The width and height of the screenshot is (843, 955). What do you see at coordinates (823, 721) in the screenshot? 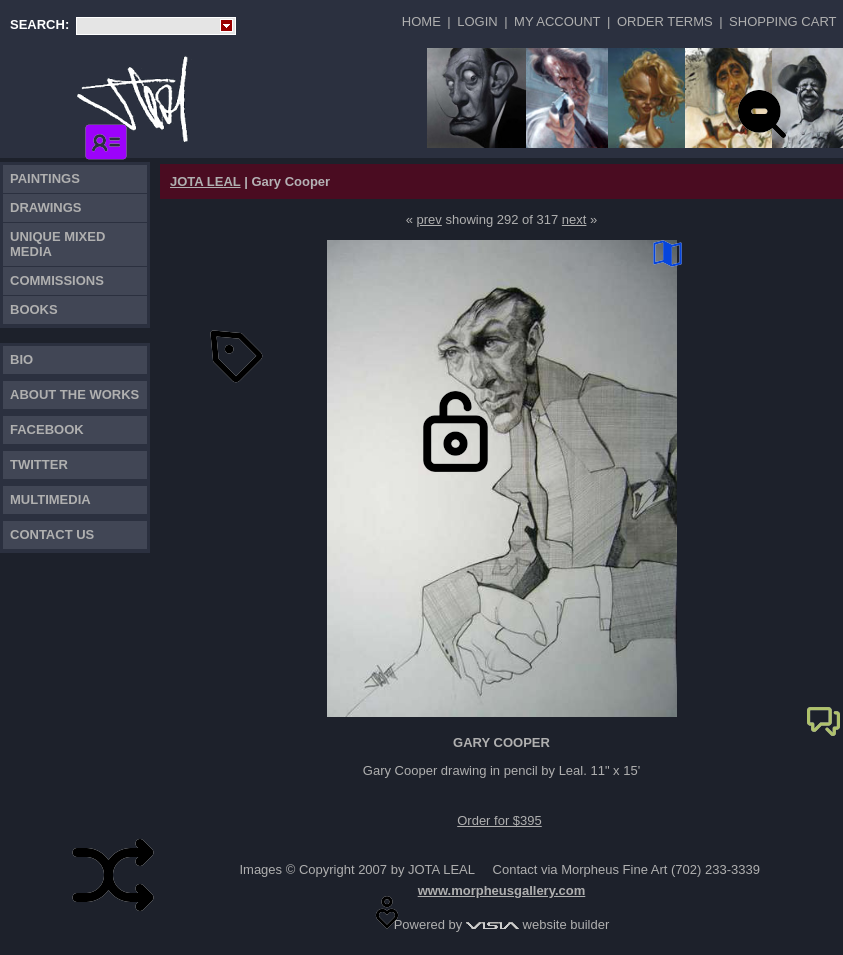
I see `view discussion thread` at bounding box center [823, 721].